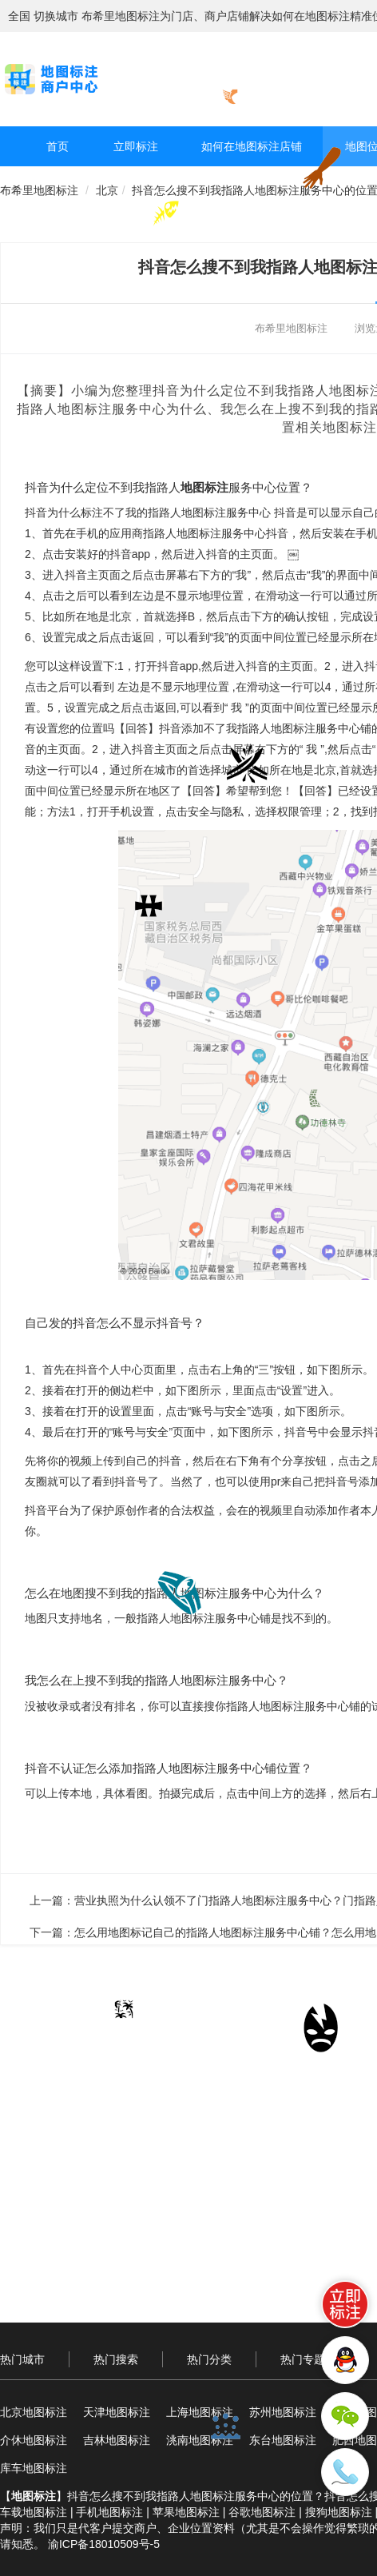 The height and width of the screenshot is (2576, 377). I want to click on select jungle or tropical environment, so click(124, 2009).